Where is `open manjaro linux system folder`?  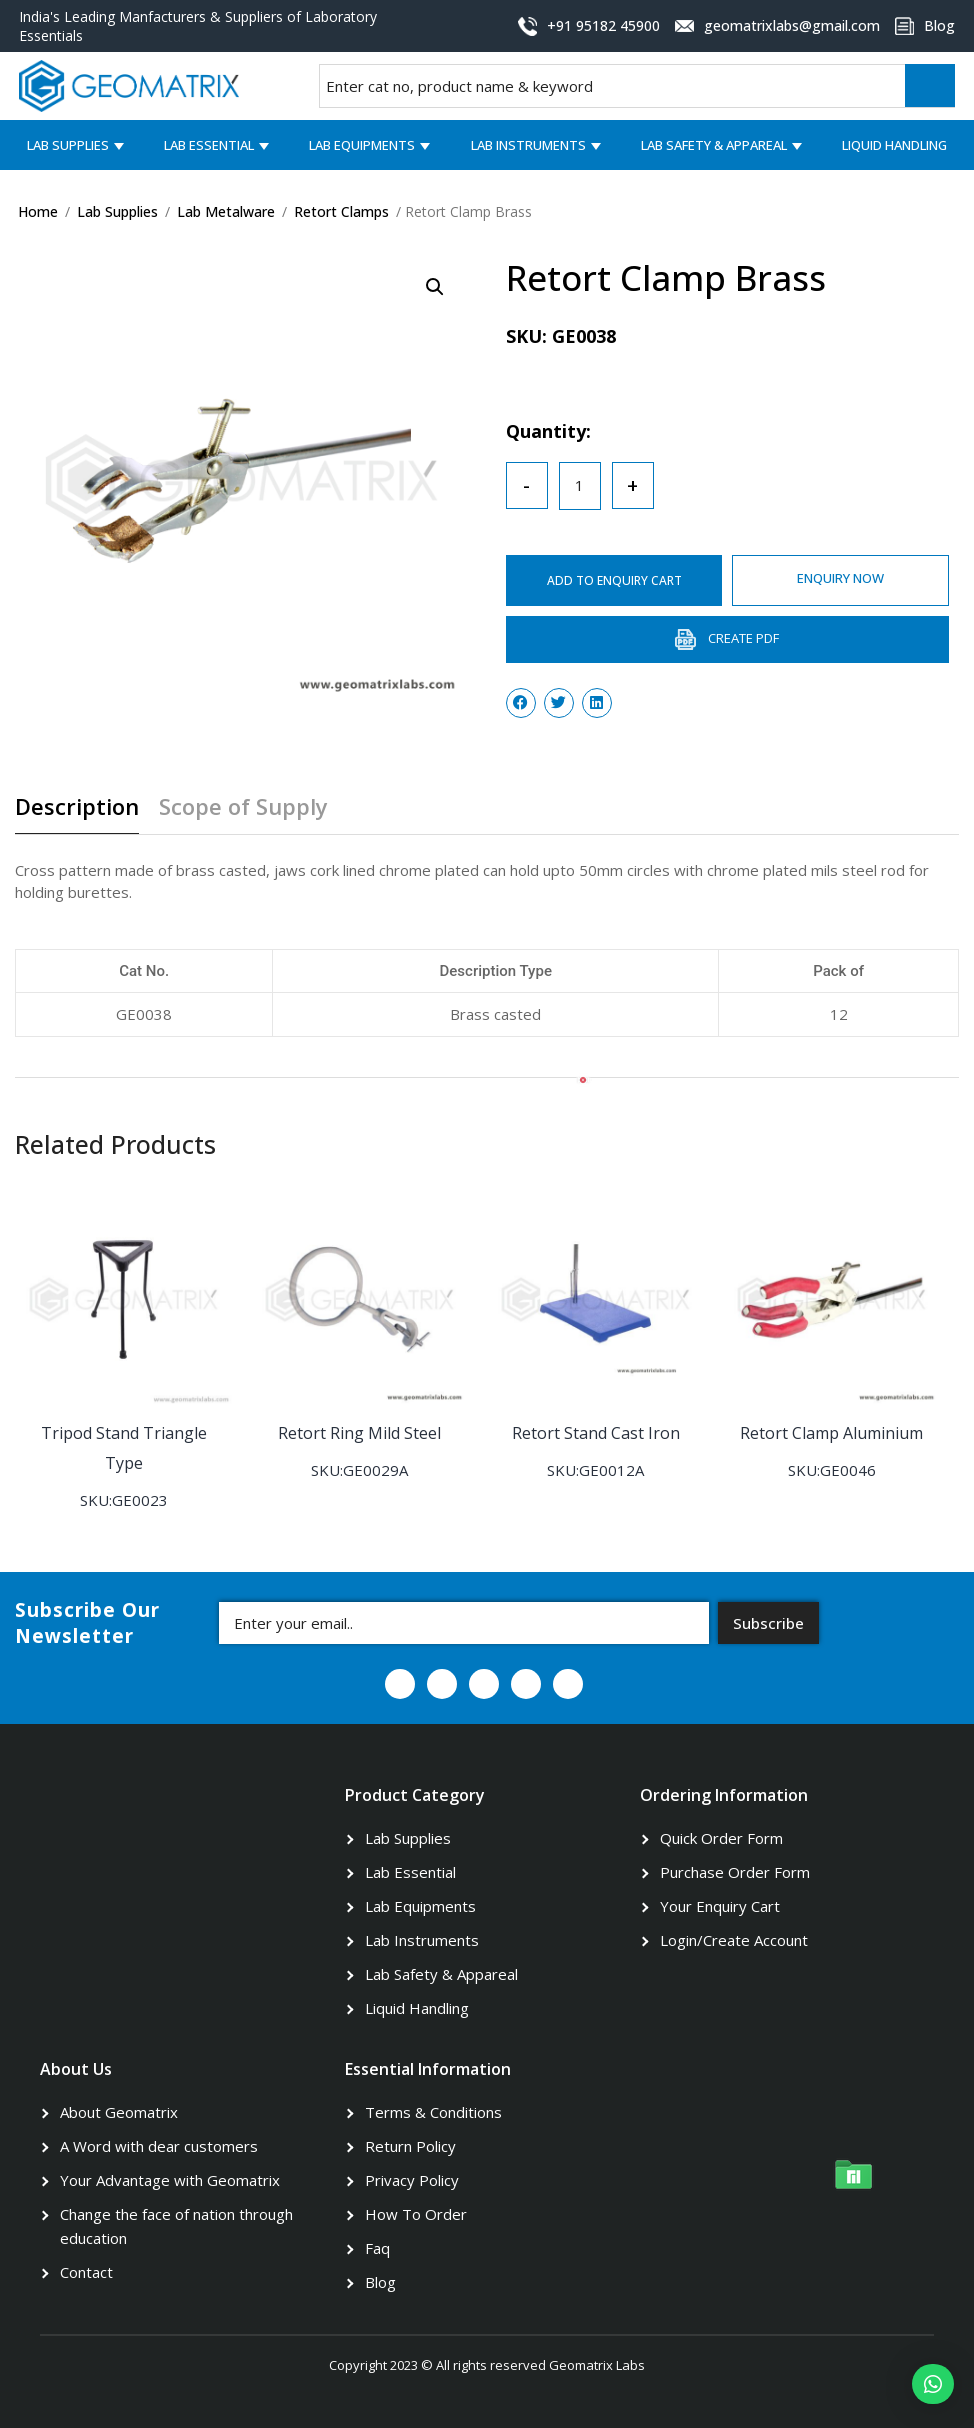
open manjaro linux system folder is located at coordinates (853, 2175).